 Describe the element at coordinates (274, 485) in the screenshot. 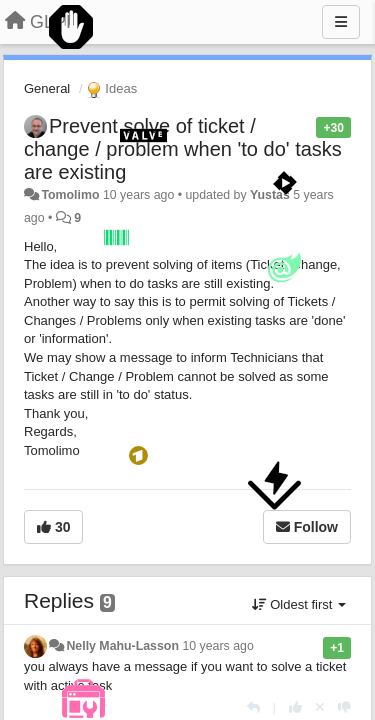

I see `vitest testing framework logo` at that location.